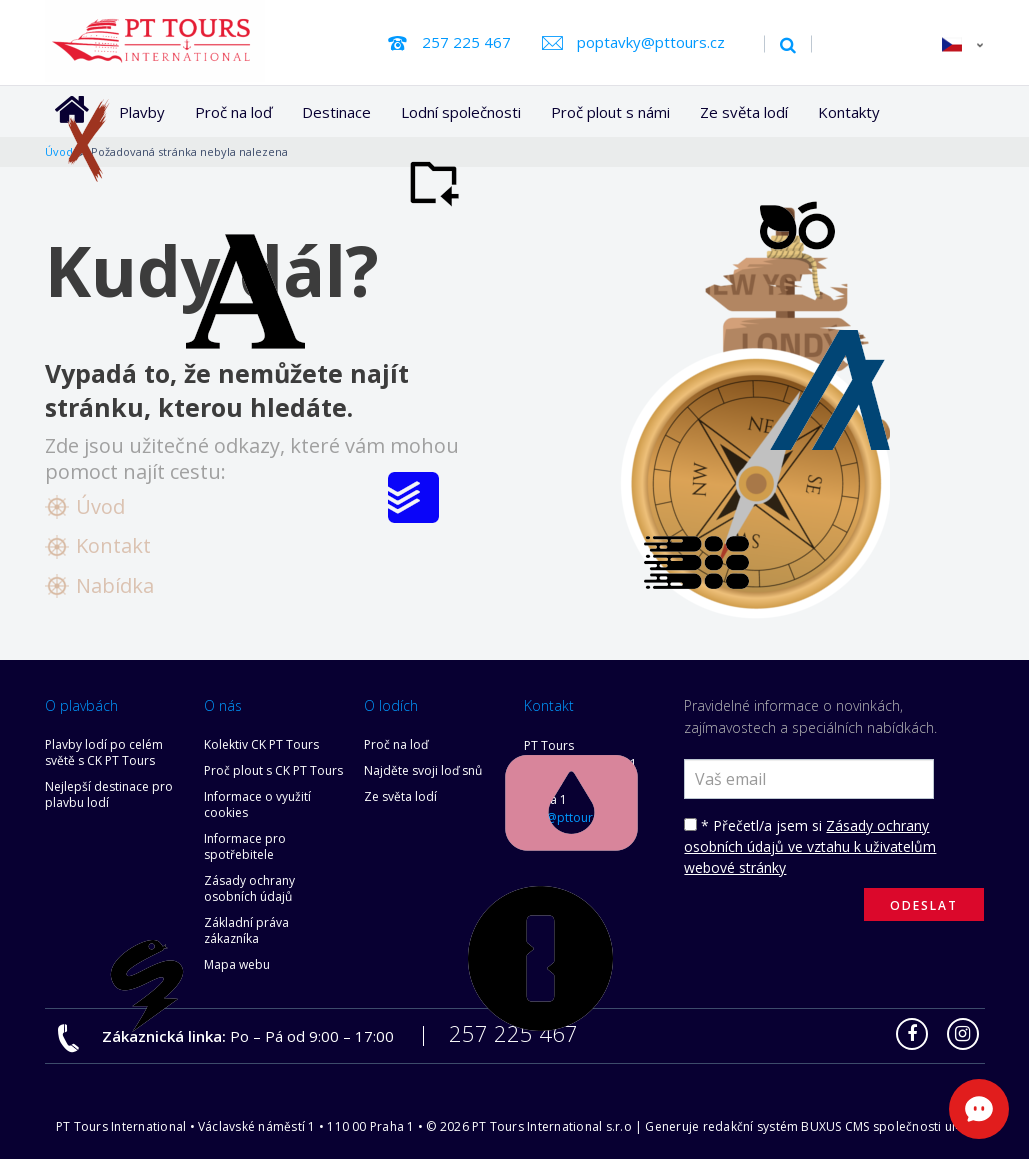  What do you see at coordinates (571, 806) in the screenshot?
I see `lumon industries logo from the TV series severance` at bounding box center [571, 806].